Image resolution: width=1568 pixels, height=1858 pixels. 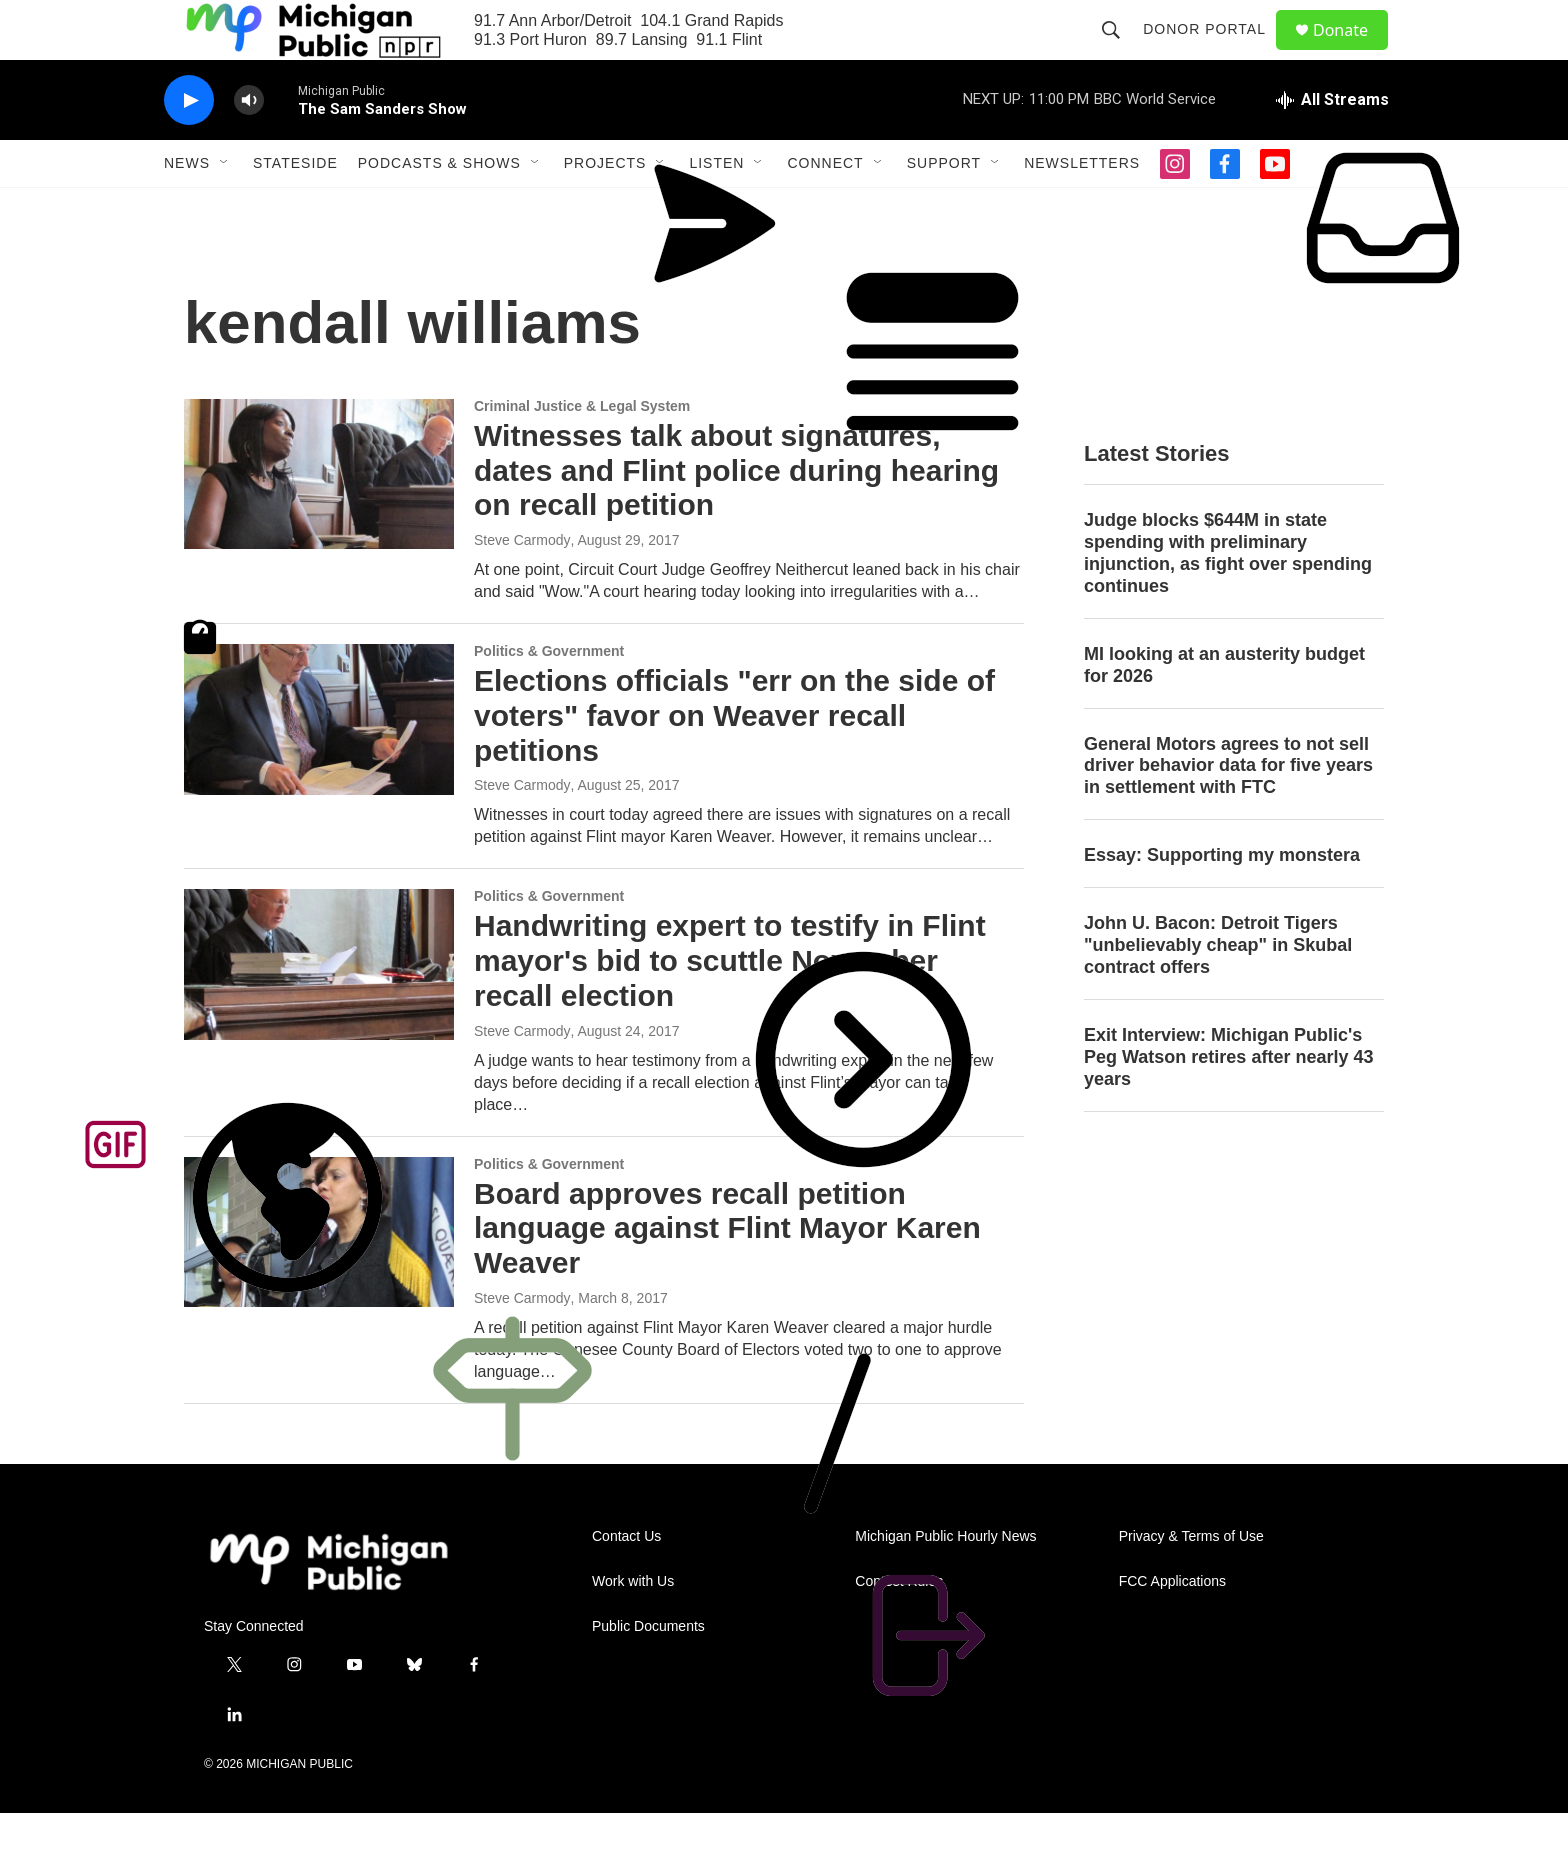 What do you see at coordinates (1383, 218) in the screenshot?
I see `view your inbox messages` at bounding box center [1383, 218].